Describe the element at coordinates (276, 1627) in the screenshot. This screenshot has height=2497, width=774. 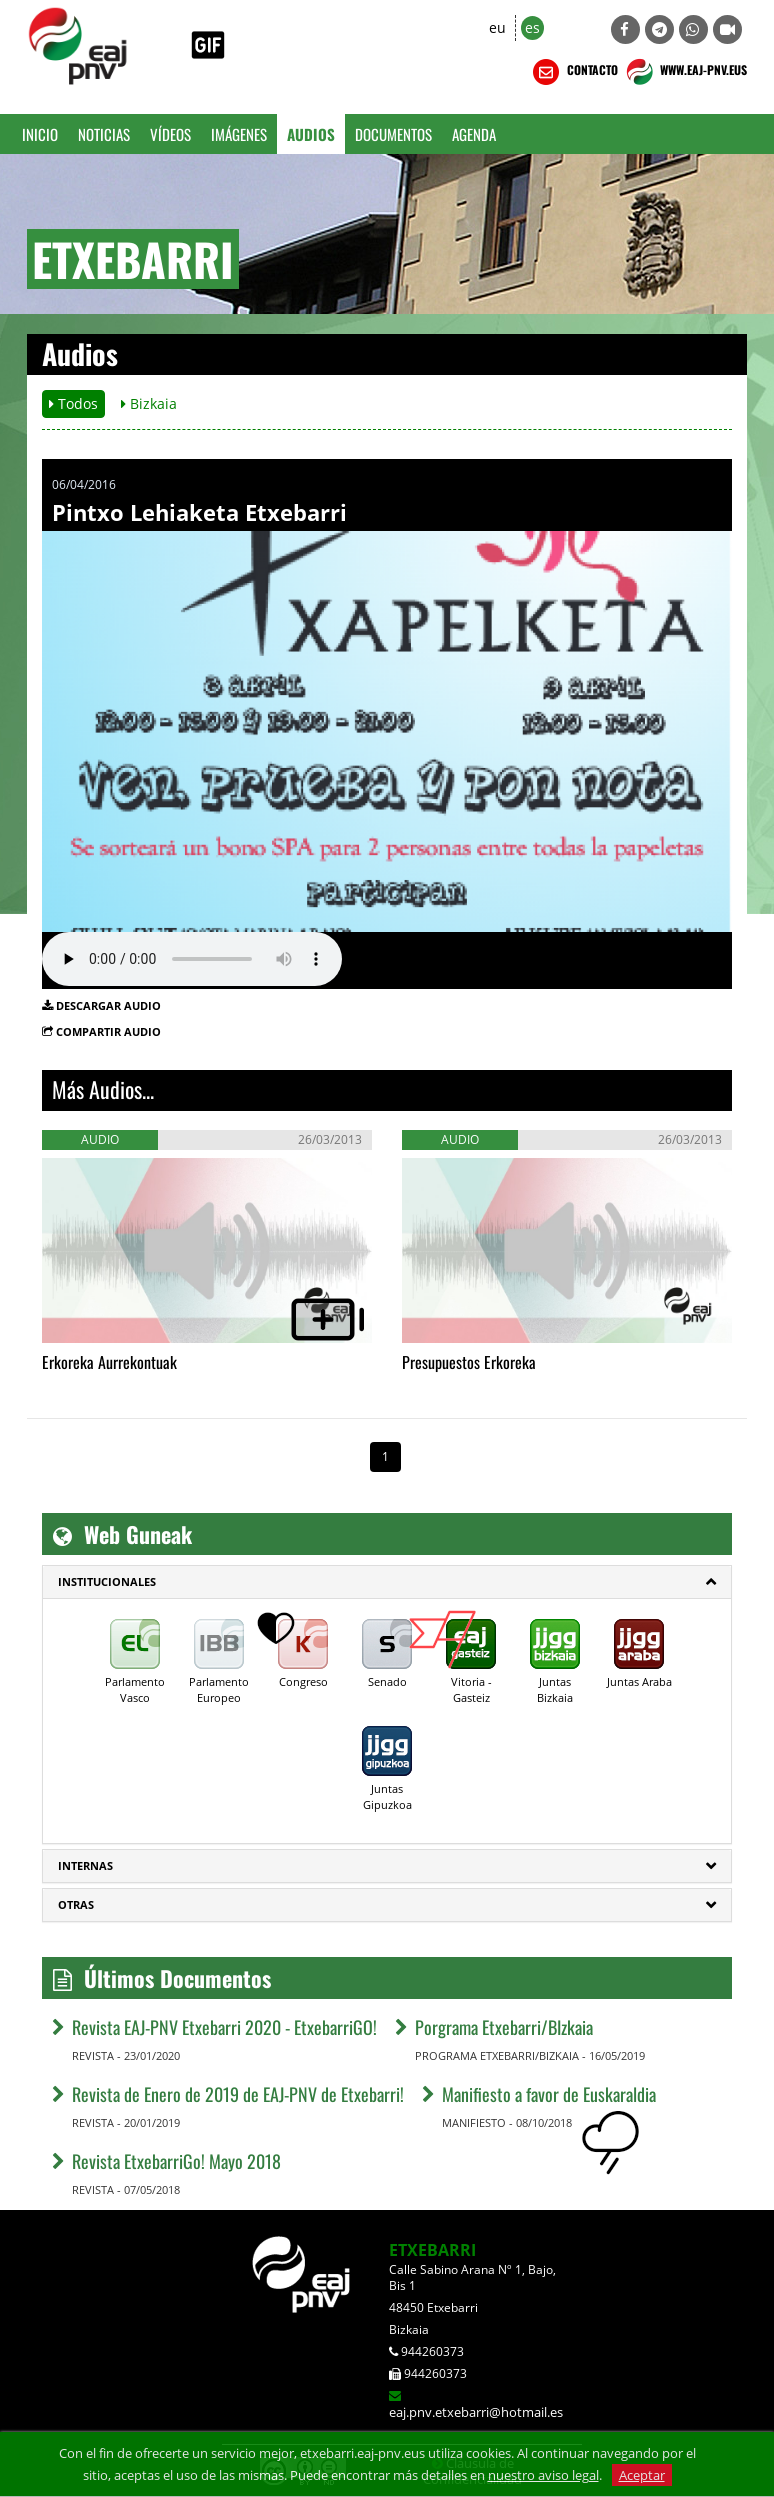
I see `indicates partial like or favorite status` at that location.